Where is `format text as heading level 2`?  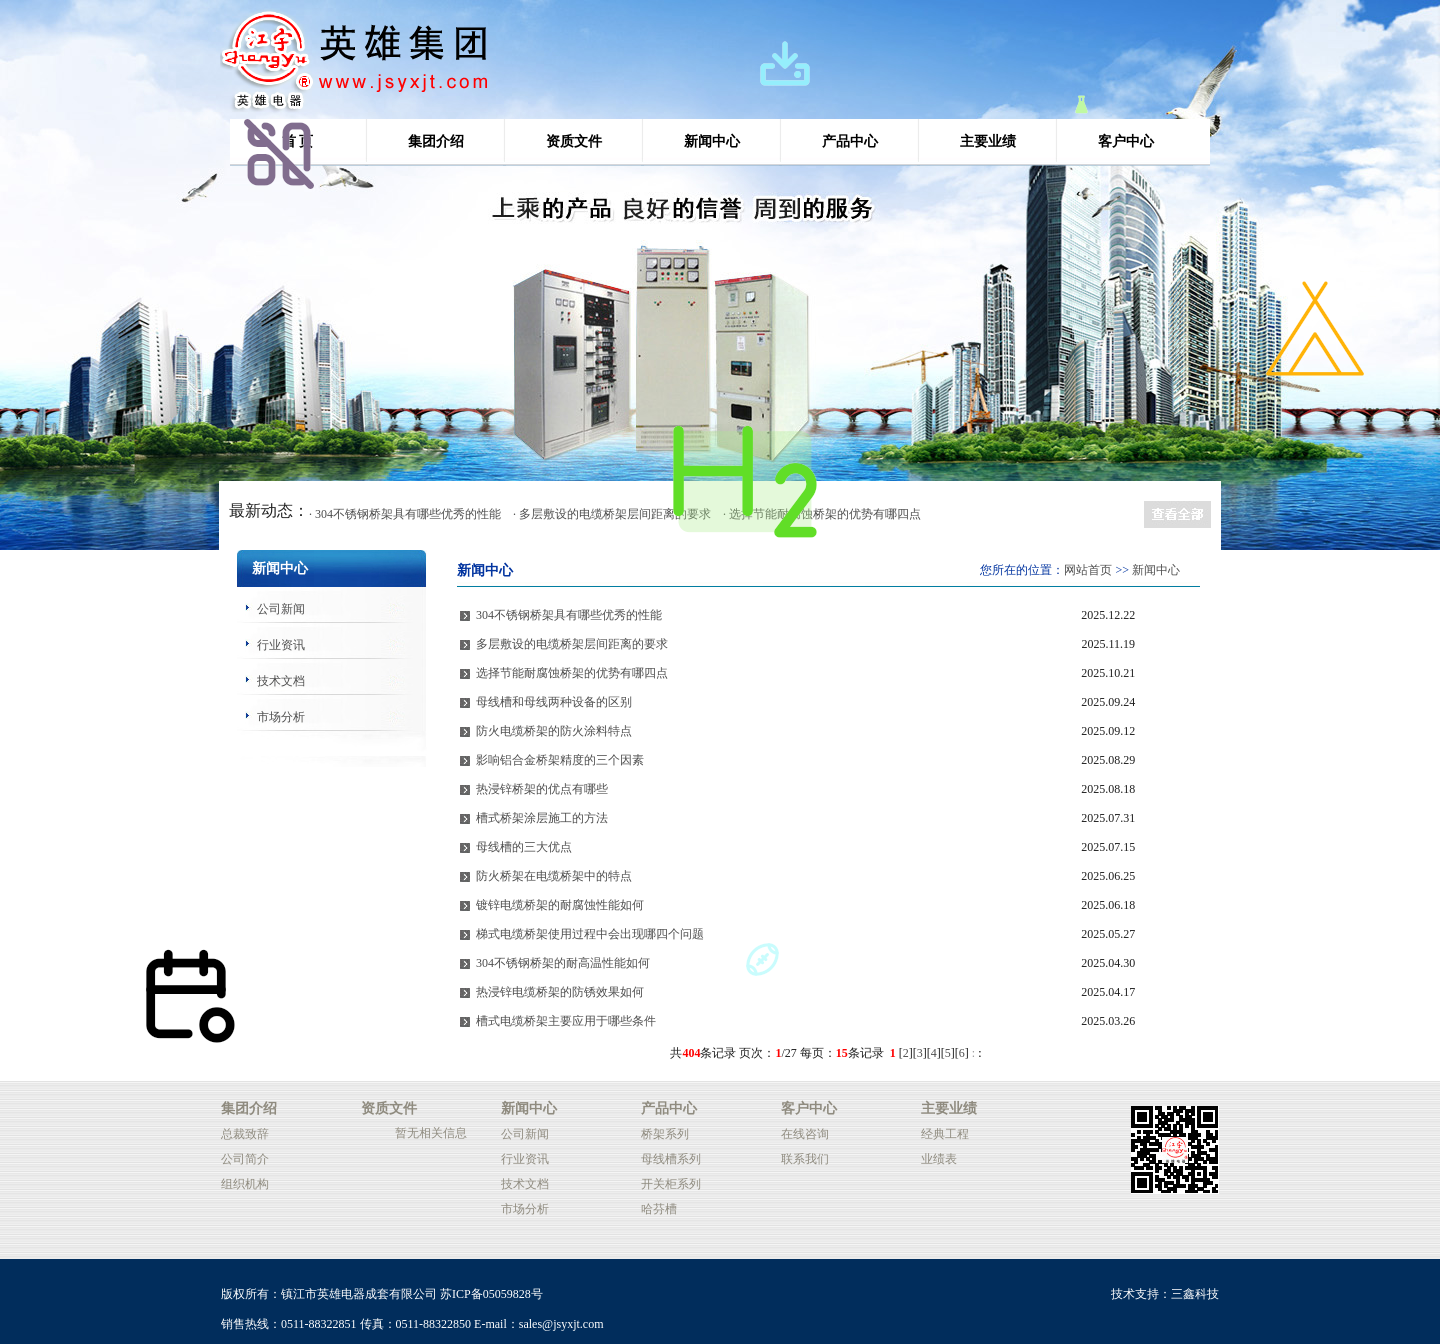 format text as heading level 2 is located at coordinates (737, 479).